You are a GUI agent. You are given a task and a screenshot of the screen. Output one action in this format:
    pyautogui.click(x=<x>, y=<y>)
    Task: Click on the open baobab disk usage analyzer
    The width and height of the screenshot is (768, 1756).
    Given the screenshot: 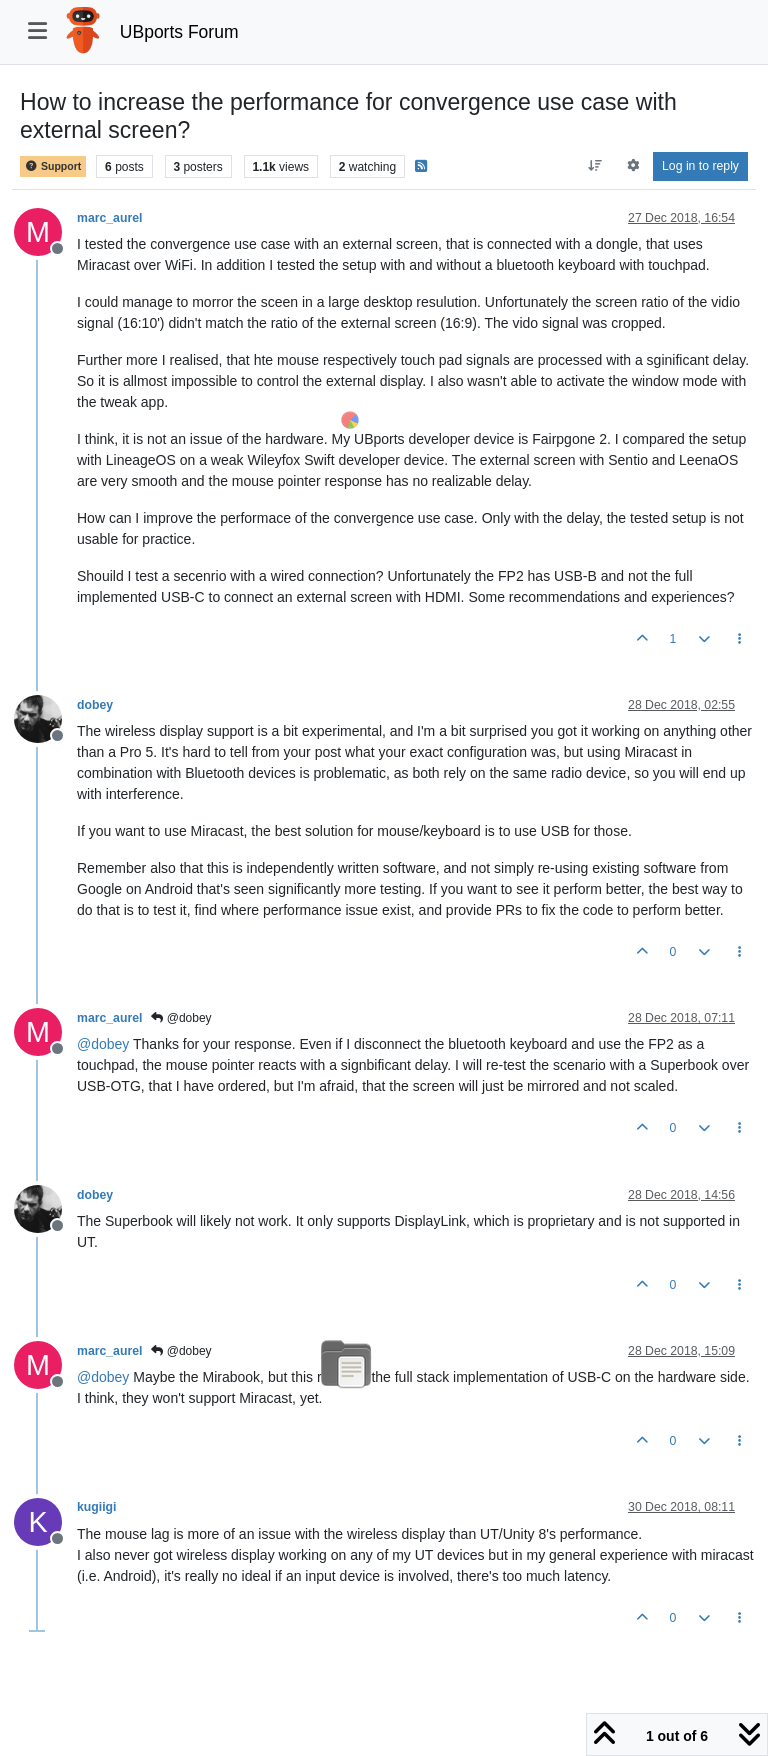 What is the action you would take?
    pyautogui.click(x=350, y=420)
    